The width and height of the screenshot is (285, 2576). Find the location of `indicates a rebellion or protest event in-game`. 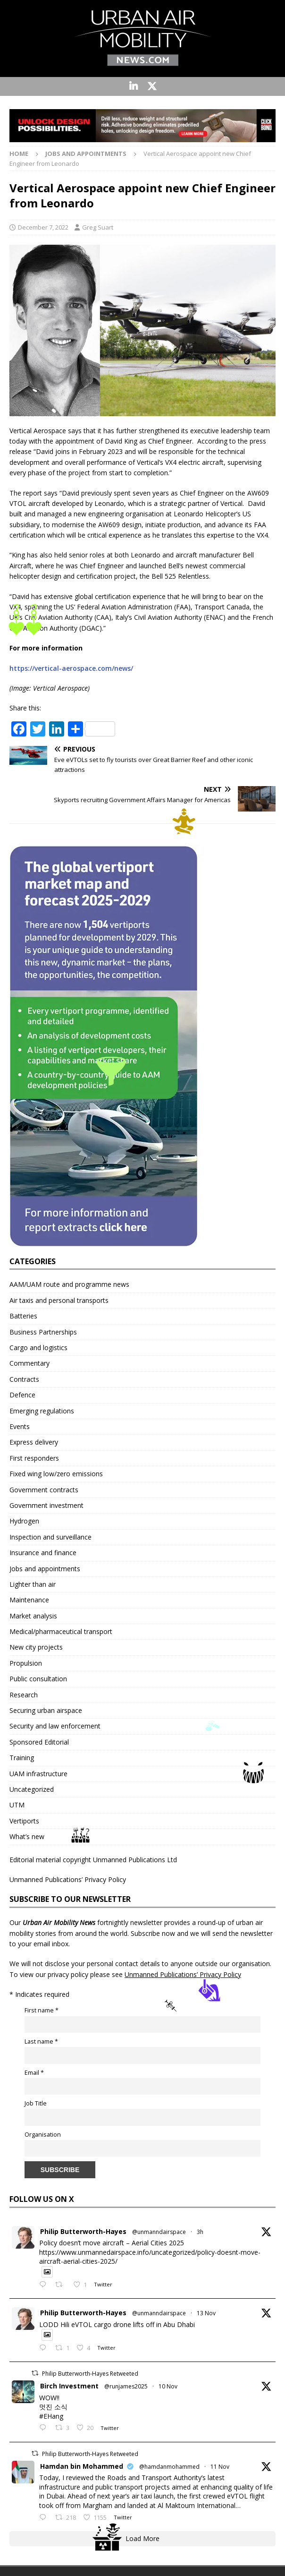

indicates a rebellion or protest event in-game is located at coordinates (80, 1833).